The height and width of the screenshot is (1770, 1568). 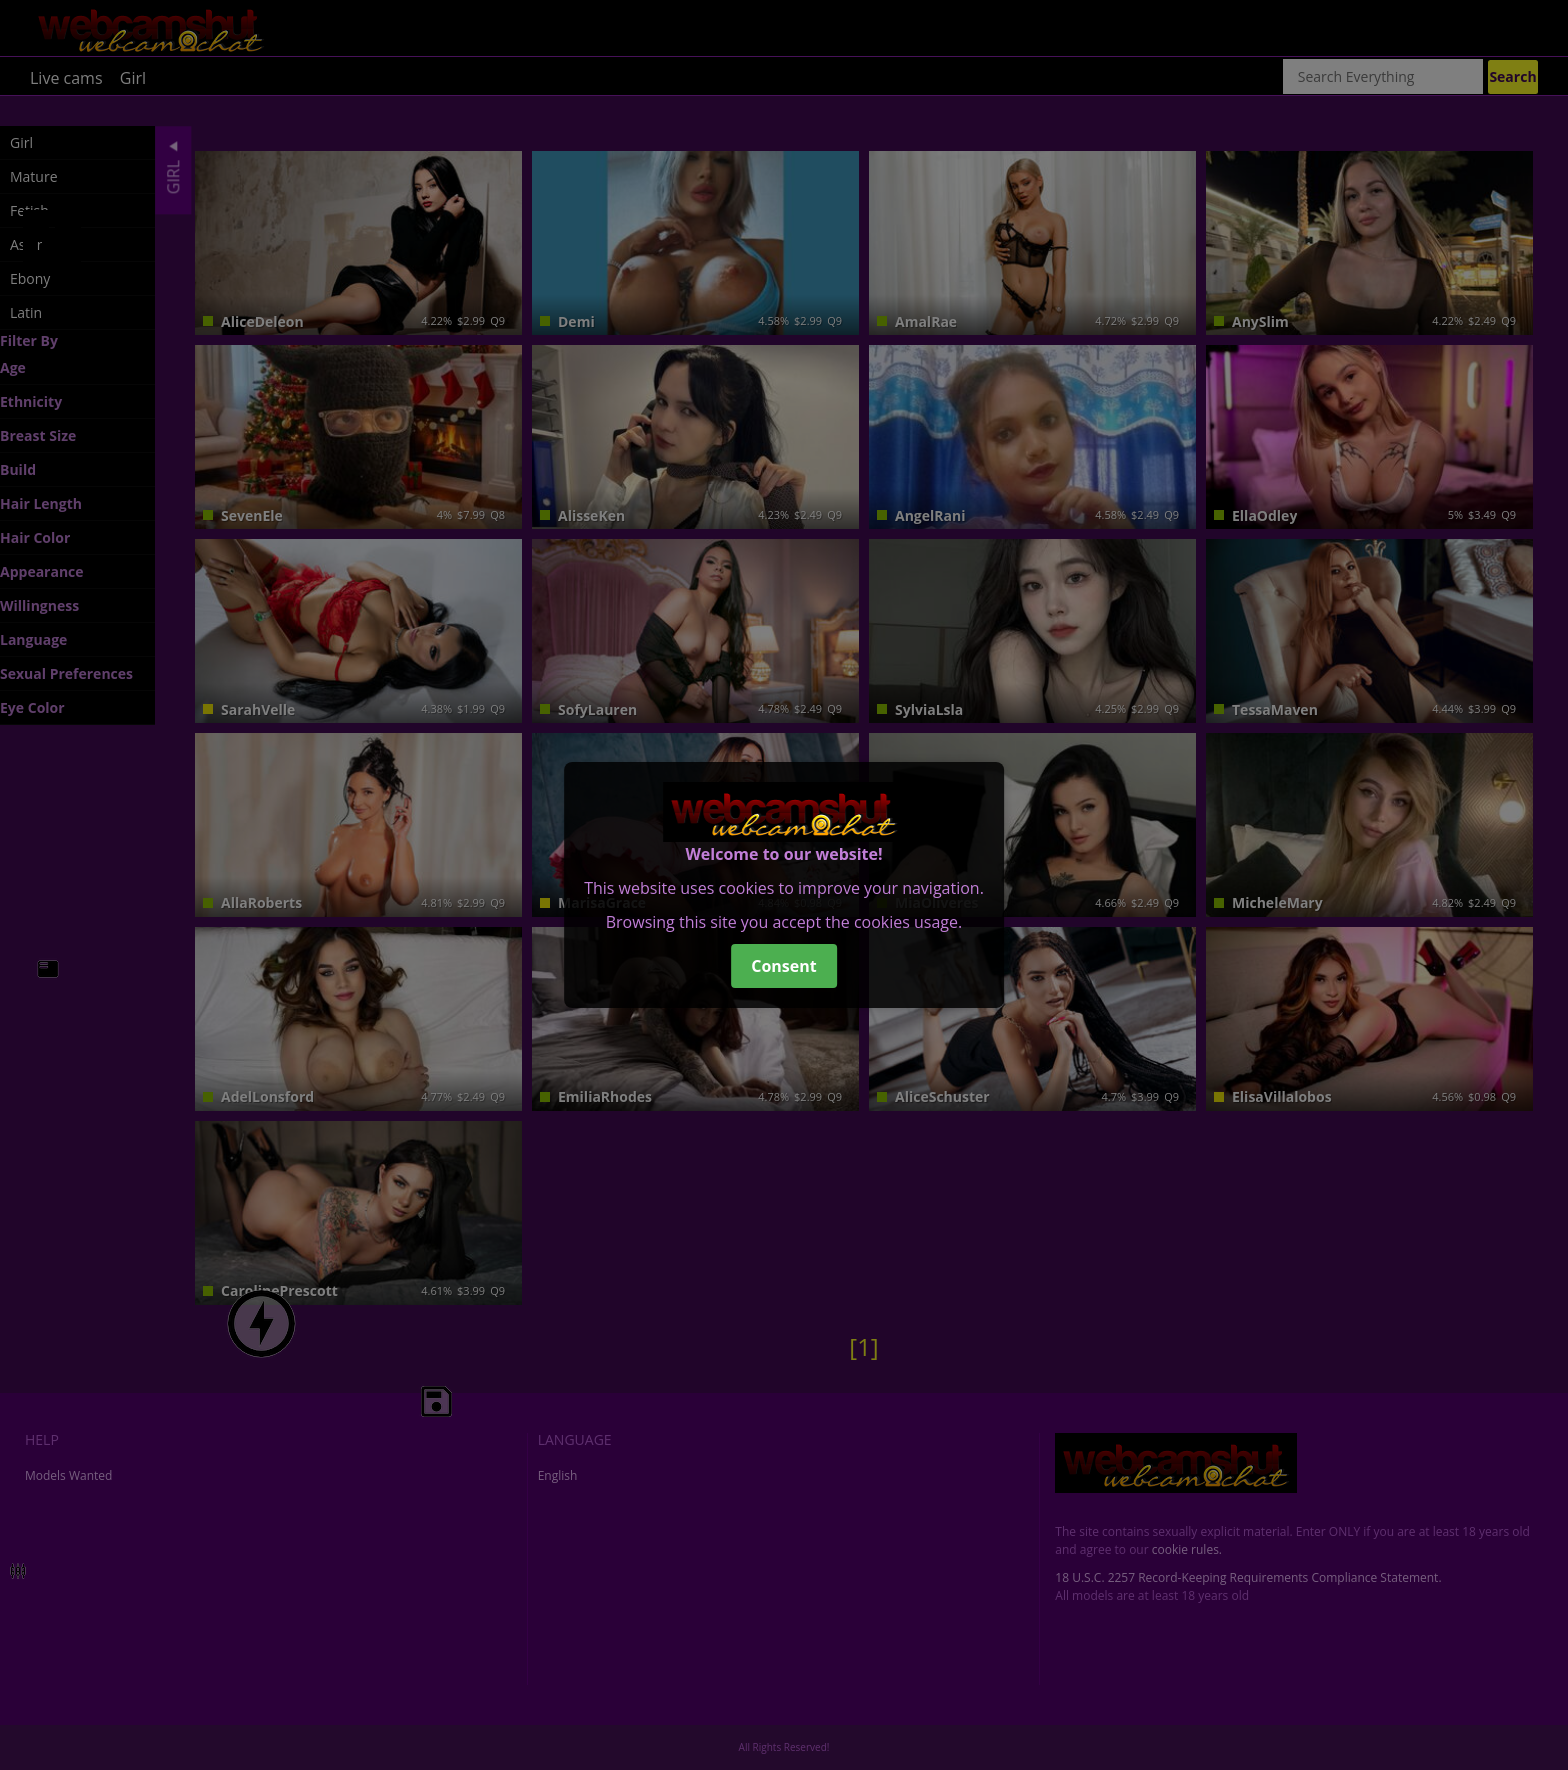 I want to click on insert a chart or graph into a document, so click(x=52, y=239).